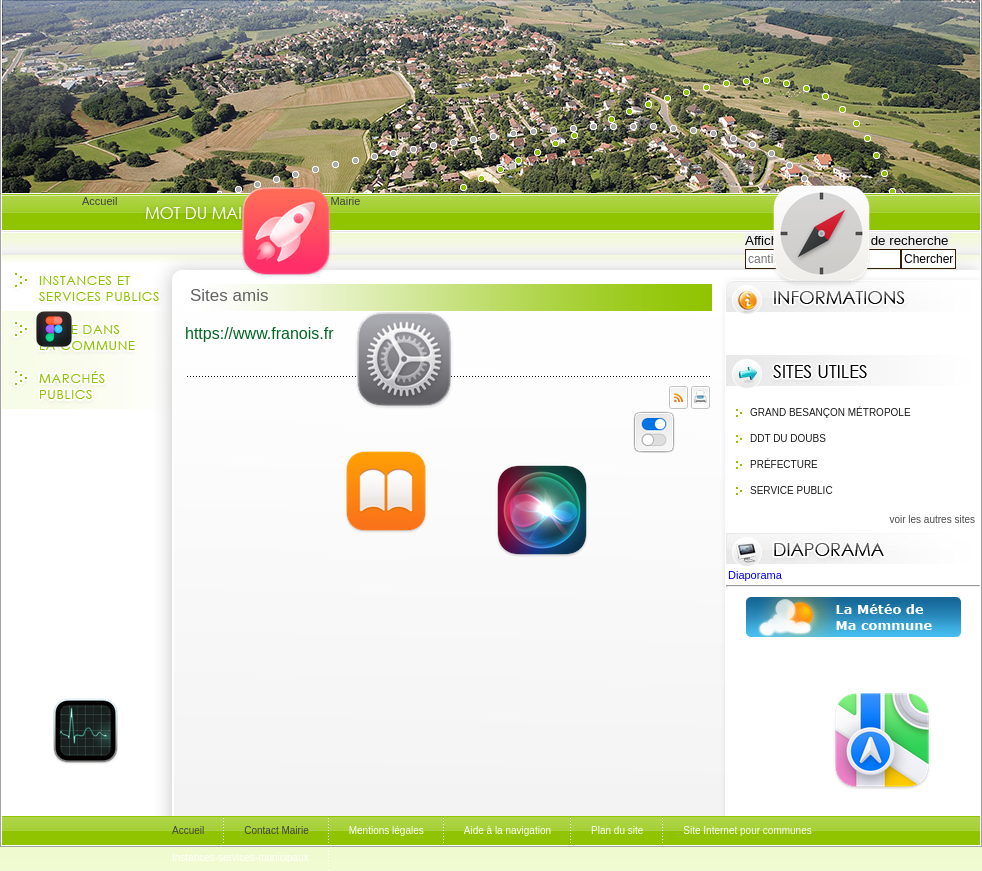 The width and height of the screenshot is (982, 871). What do you see at coordinates (654, 432) in the screenshot?
I see `open unity tweak tool settings` at bounding box center [654, 432].